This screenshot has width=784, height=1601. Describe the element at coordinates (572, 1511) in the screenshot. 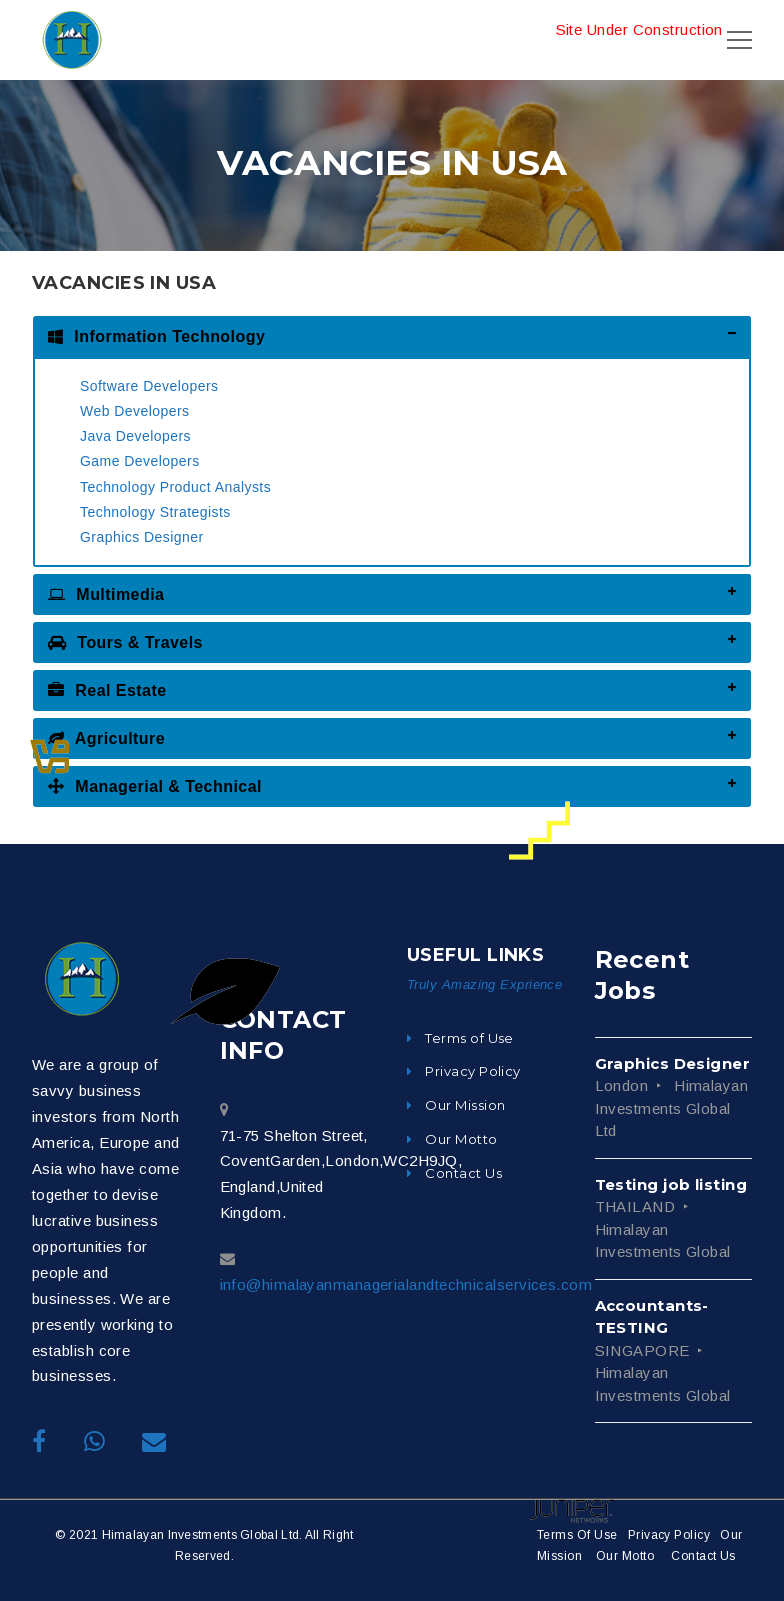

I see `juniper networks company logo` at that location.